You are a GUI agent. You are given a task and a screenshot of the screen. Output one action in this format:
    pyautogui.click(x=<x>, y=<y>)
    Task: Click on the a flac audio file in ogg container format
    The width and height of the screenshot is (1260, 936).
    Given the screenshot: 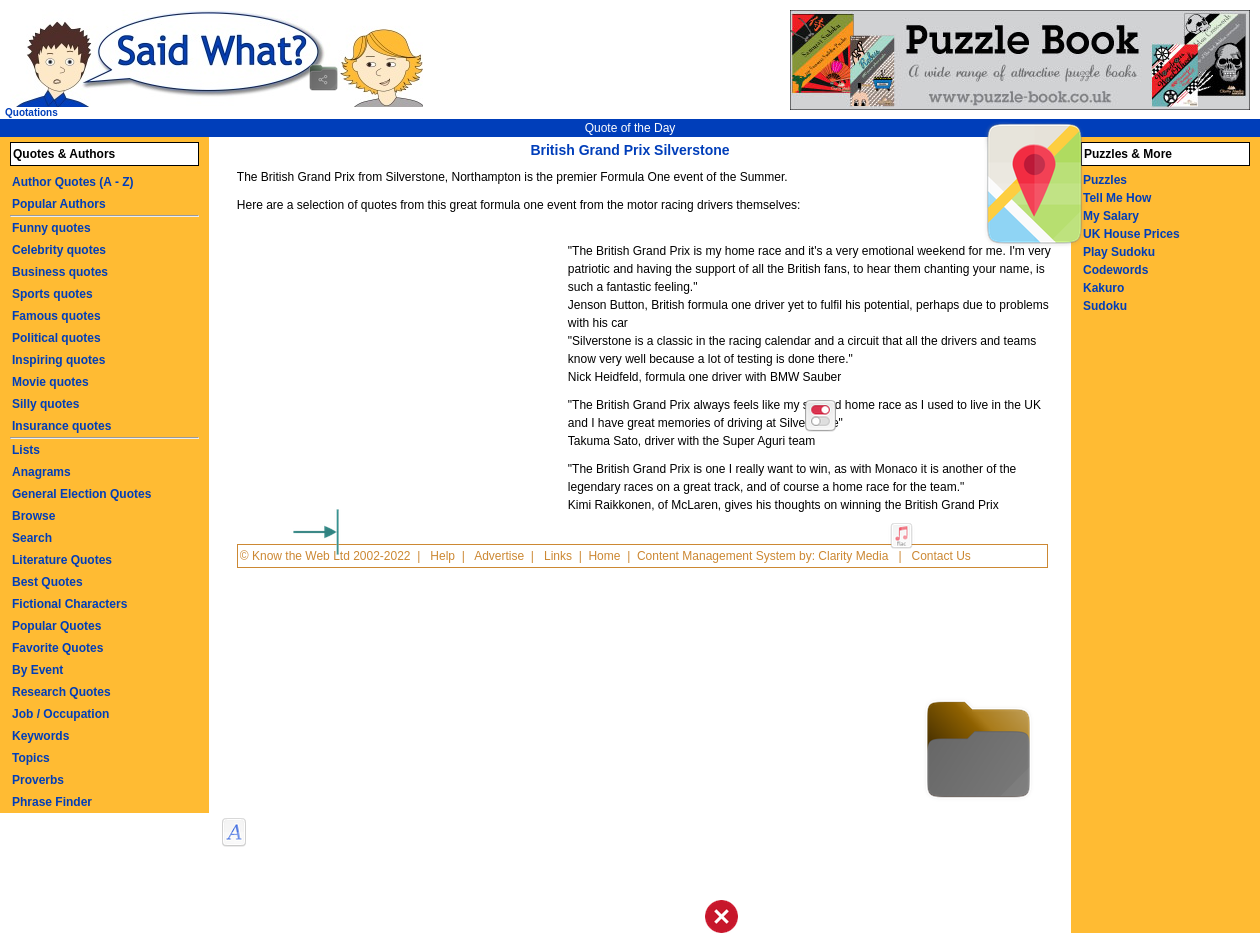 What is the action you would take?
    pyautogui.click(x=901, y=535)
    